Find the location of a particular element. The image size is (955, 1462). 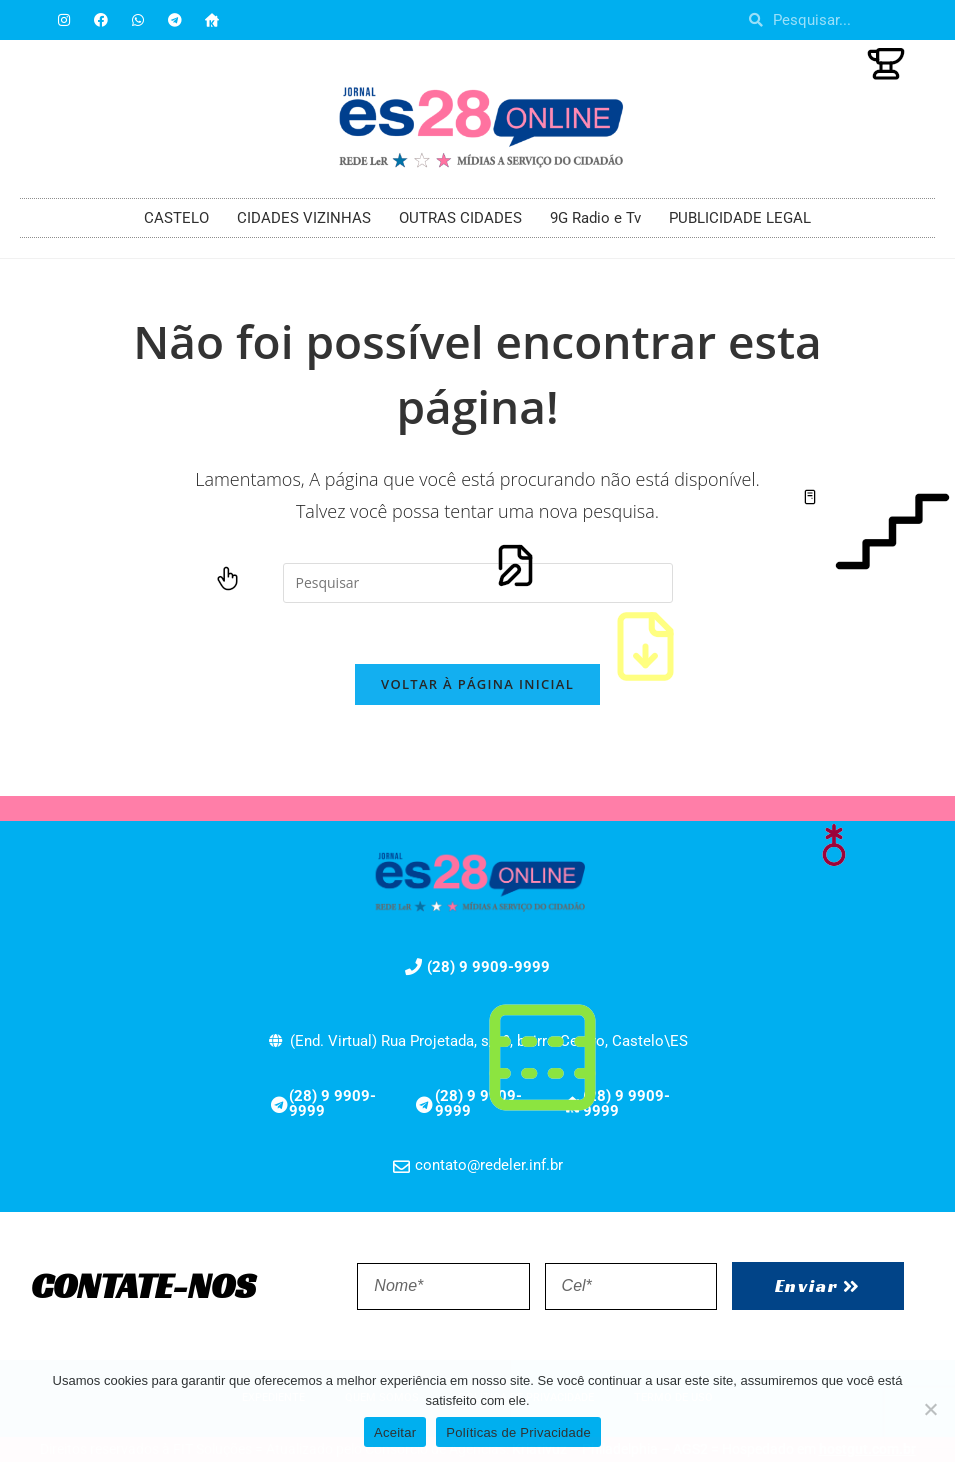

navigate to stairs or level changes is located at coordinates (892, 531).